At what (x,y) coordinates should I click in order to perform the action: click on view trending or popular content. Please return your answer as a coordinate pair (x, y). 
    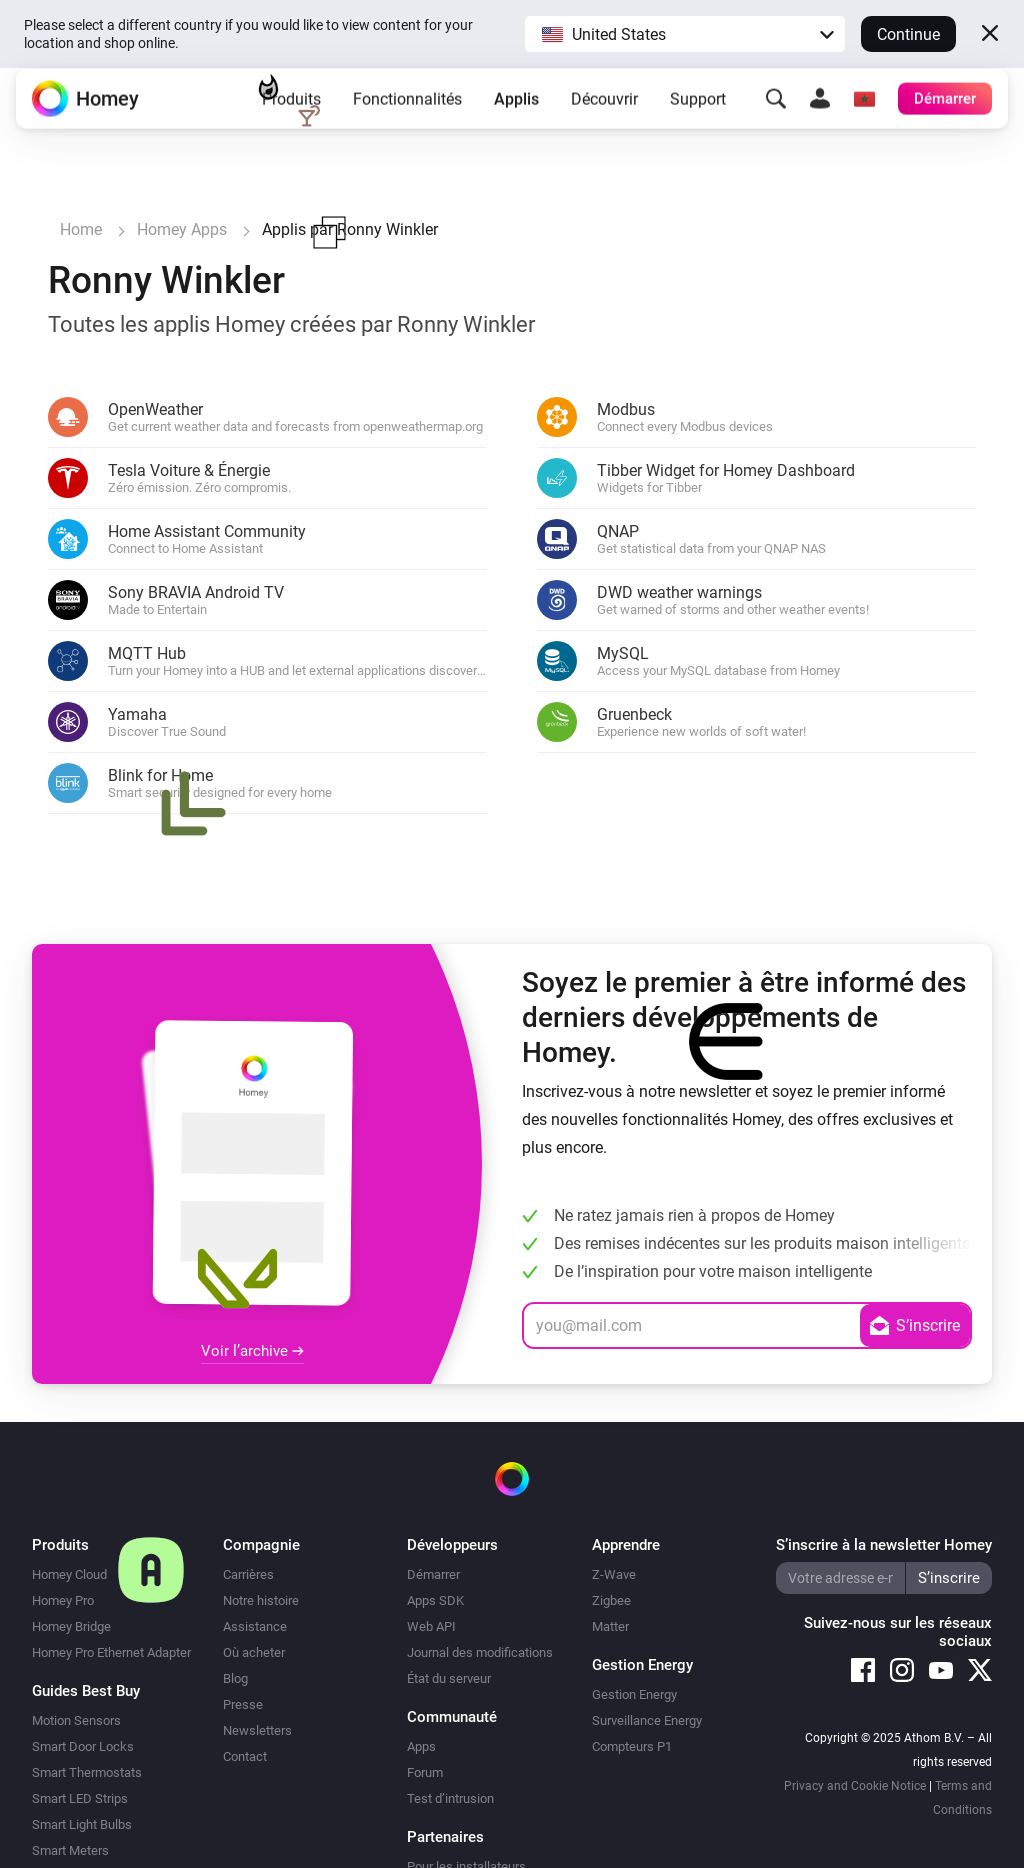
    Looking at the image, I should click on (268, 87).